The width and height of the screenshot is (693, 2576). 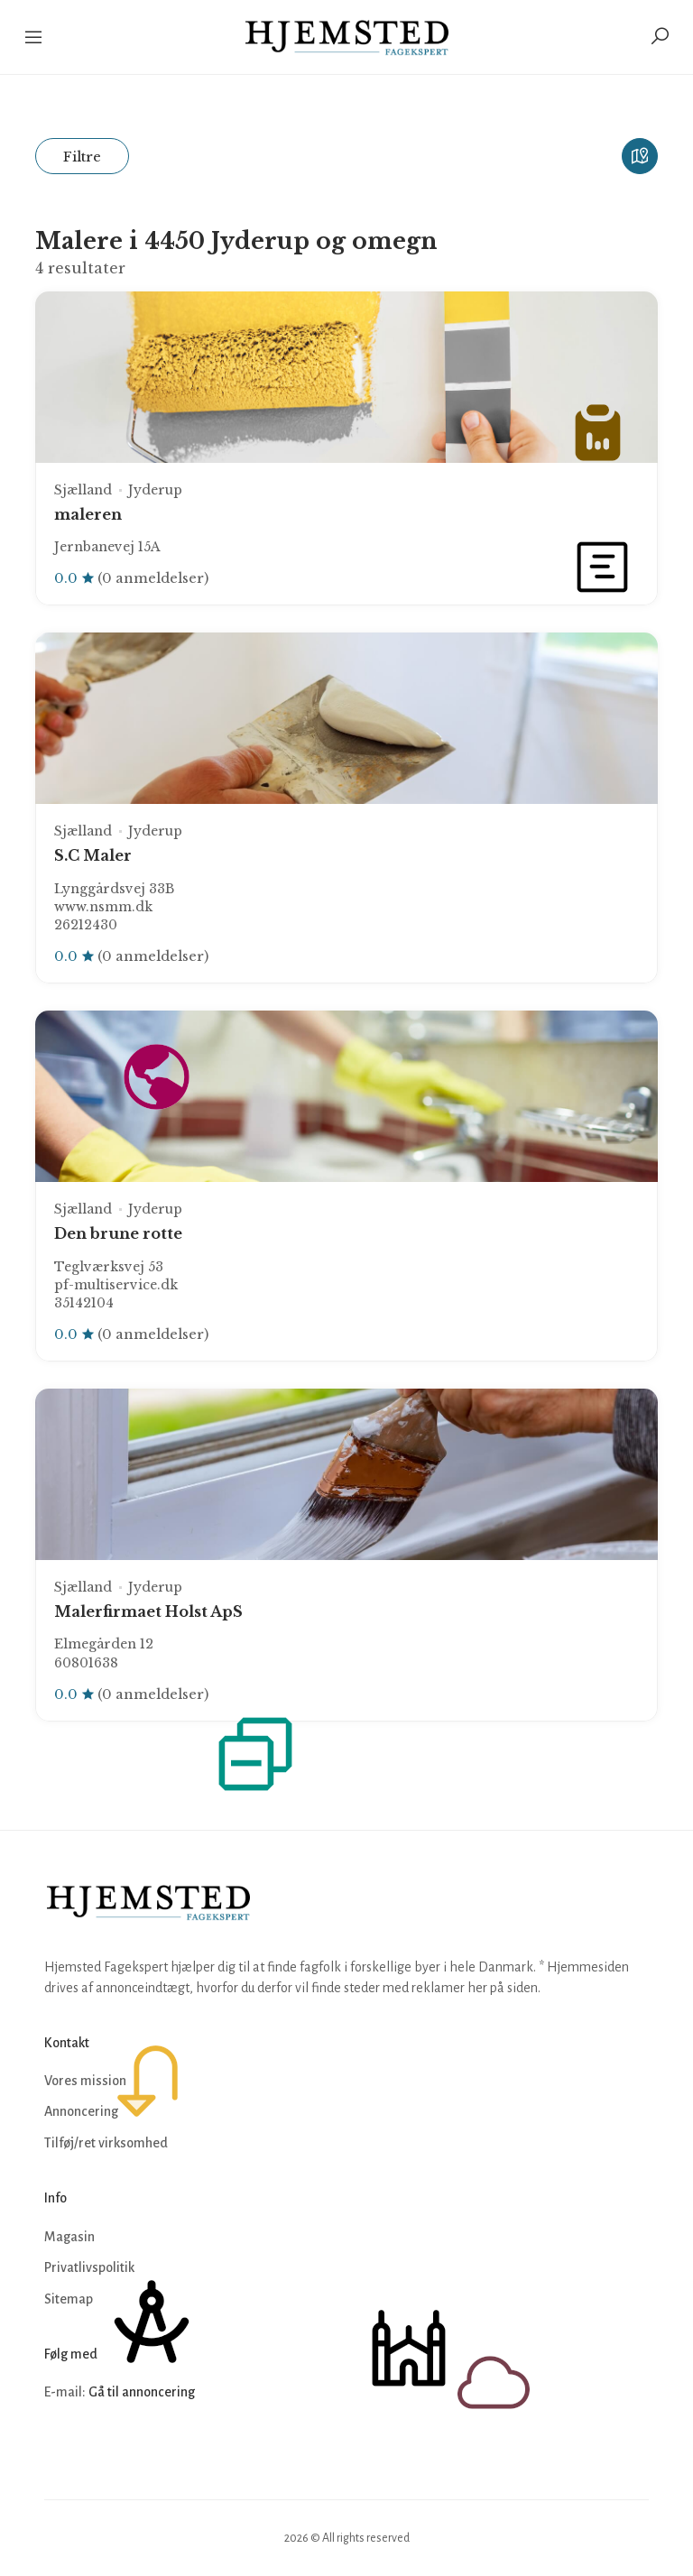 What do you see at coordinates (409, 2350) in the screenshot?
I see `locate nearby synagogues on a map` at bounding box center [409, 2350].